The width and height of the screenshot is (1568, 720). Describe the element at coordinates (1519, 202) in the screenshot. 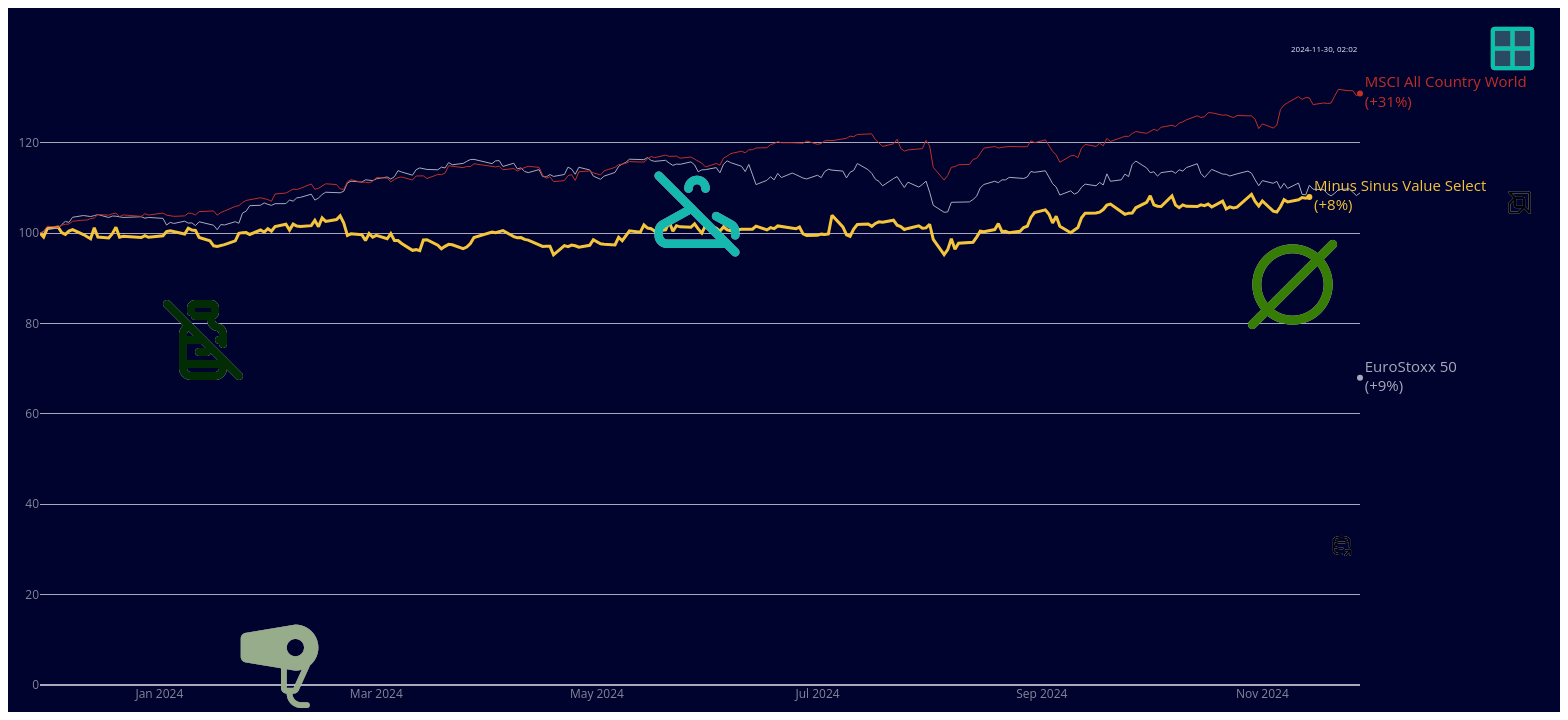

I see `AMD brand logo` at that location.